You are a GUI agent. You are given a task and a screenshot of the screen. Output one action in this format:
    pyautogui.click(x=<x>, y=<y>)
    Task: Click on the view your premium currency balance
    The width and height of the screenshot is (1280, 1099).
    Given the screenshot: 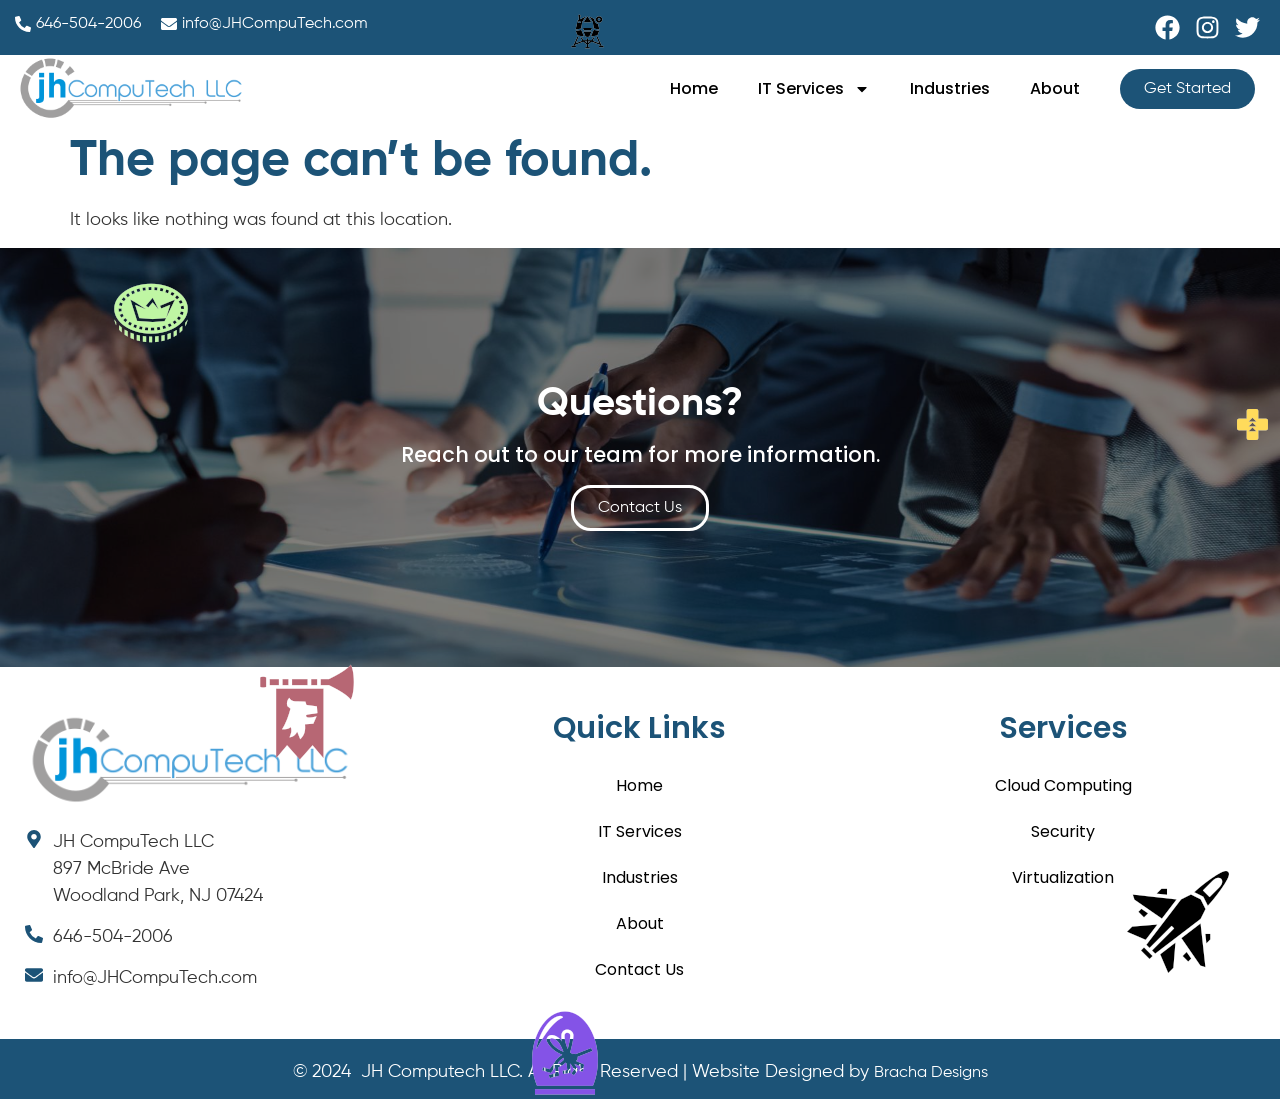 What is the action you would take?
    pyautogui.click(x=151, y=313)
    